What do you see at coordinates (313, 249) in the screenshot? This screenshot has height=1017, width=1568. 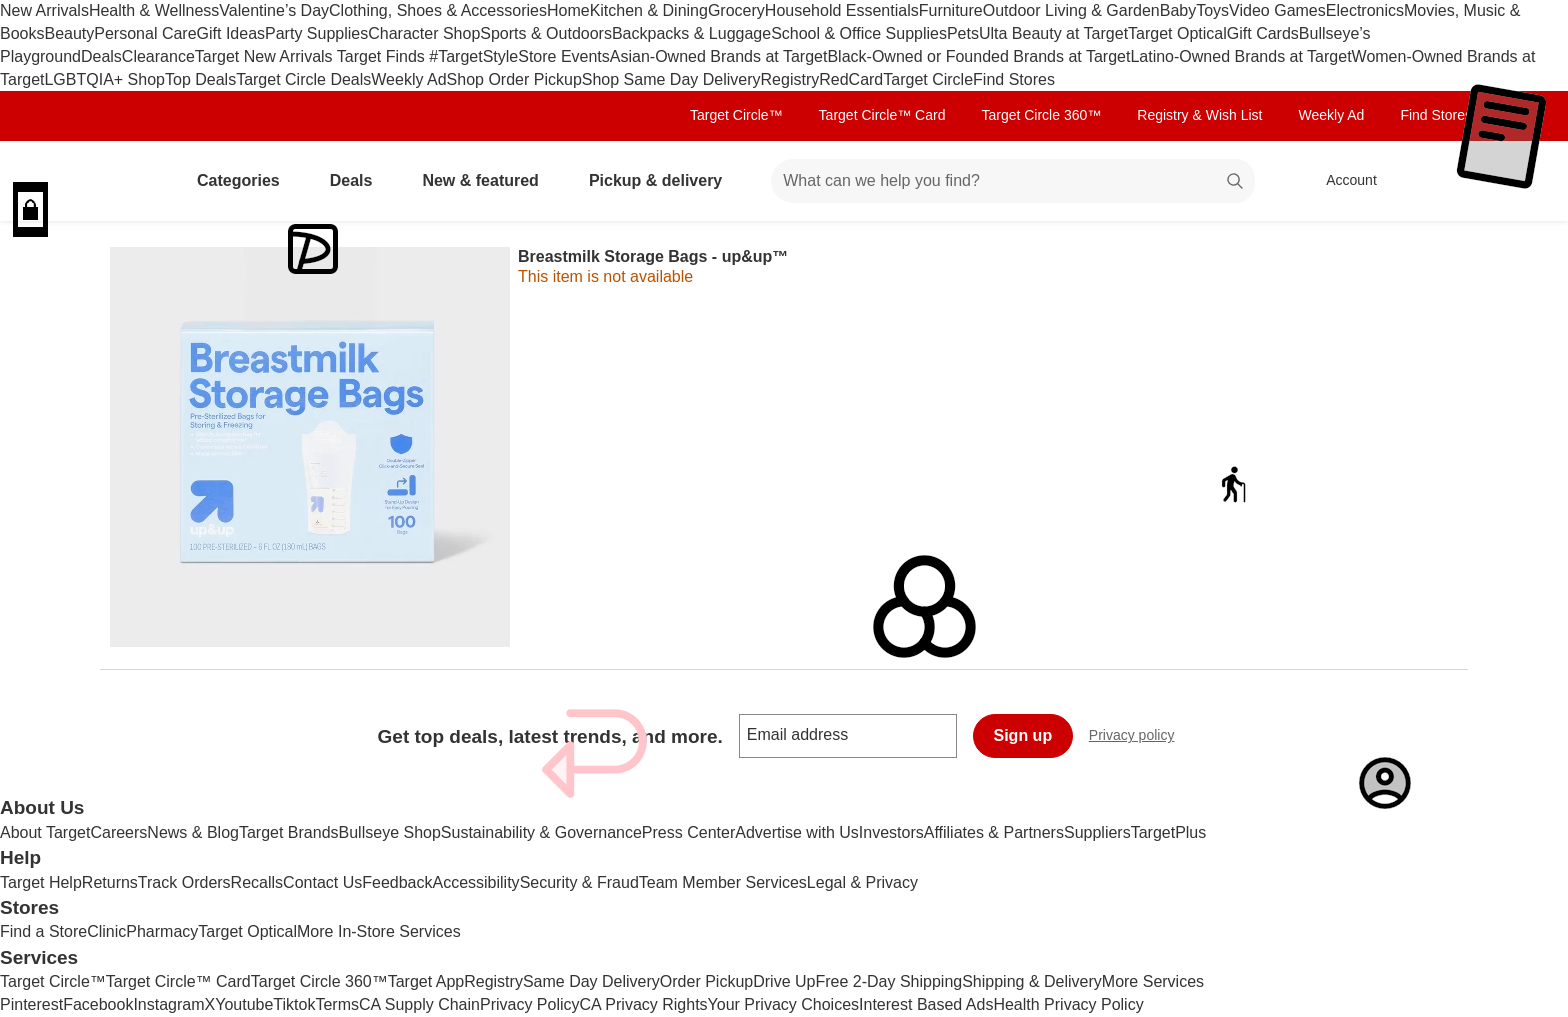 I see `pay with paypay` at bounding box center [313, 249].